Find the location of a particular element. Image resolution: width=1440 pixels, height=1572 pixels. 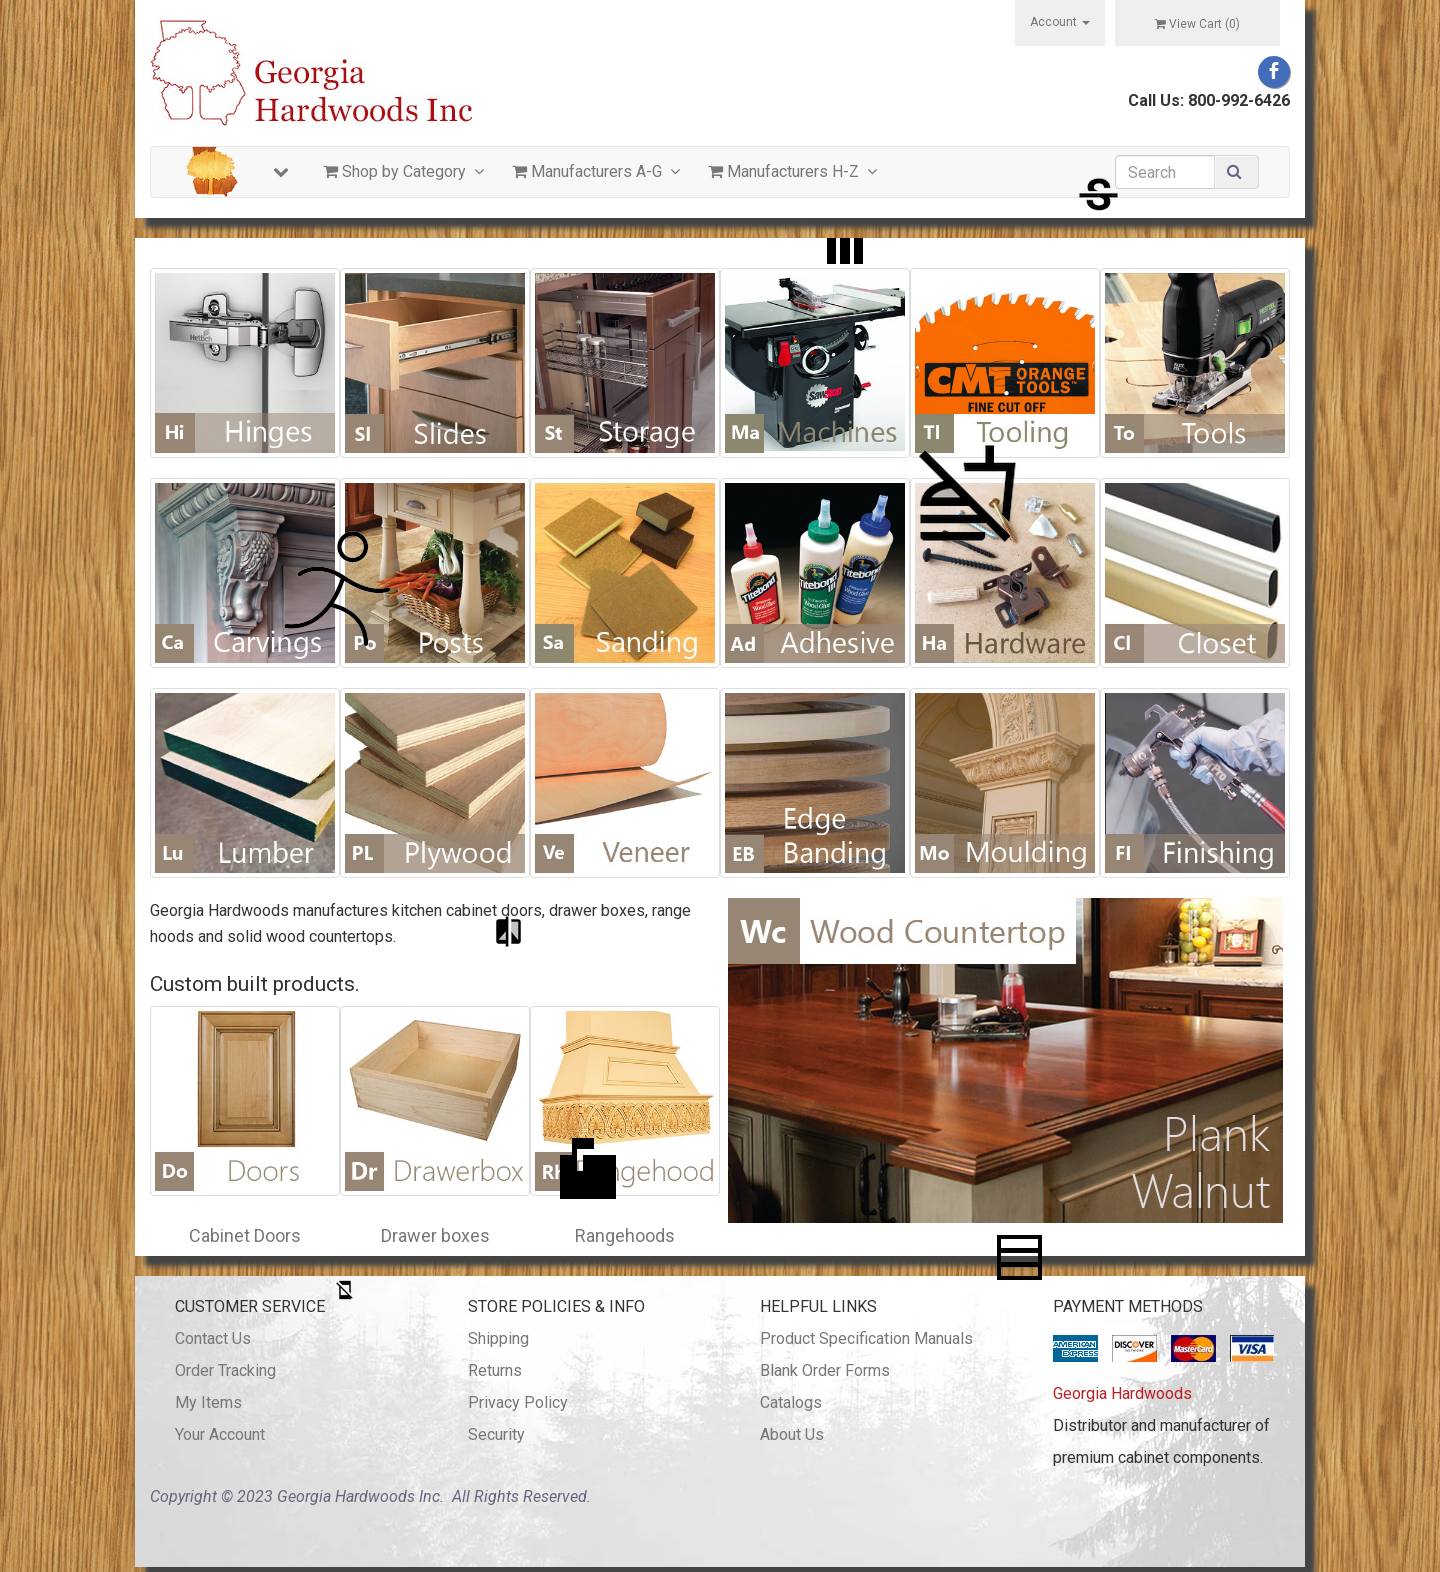

indicates unread mail in your mailbox is located at coordinates (588, 1171).